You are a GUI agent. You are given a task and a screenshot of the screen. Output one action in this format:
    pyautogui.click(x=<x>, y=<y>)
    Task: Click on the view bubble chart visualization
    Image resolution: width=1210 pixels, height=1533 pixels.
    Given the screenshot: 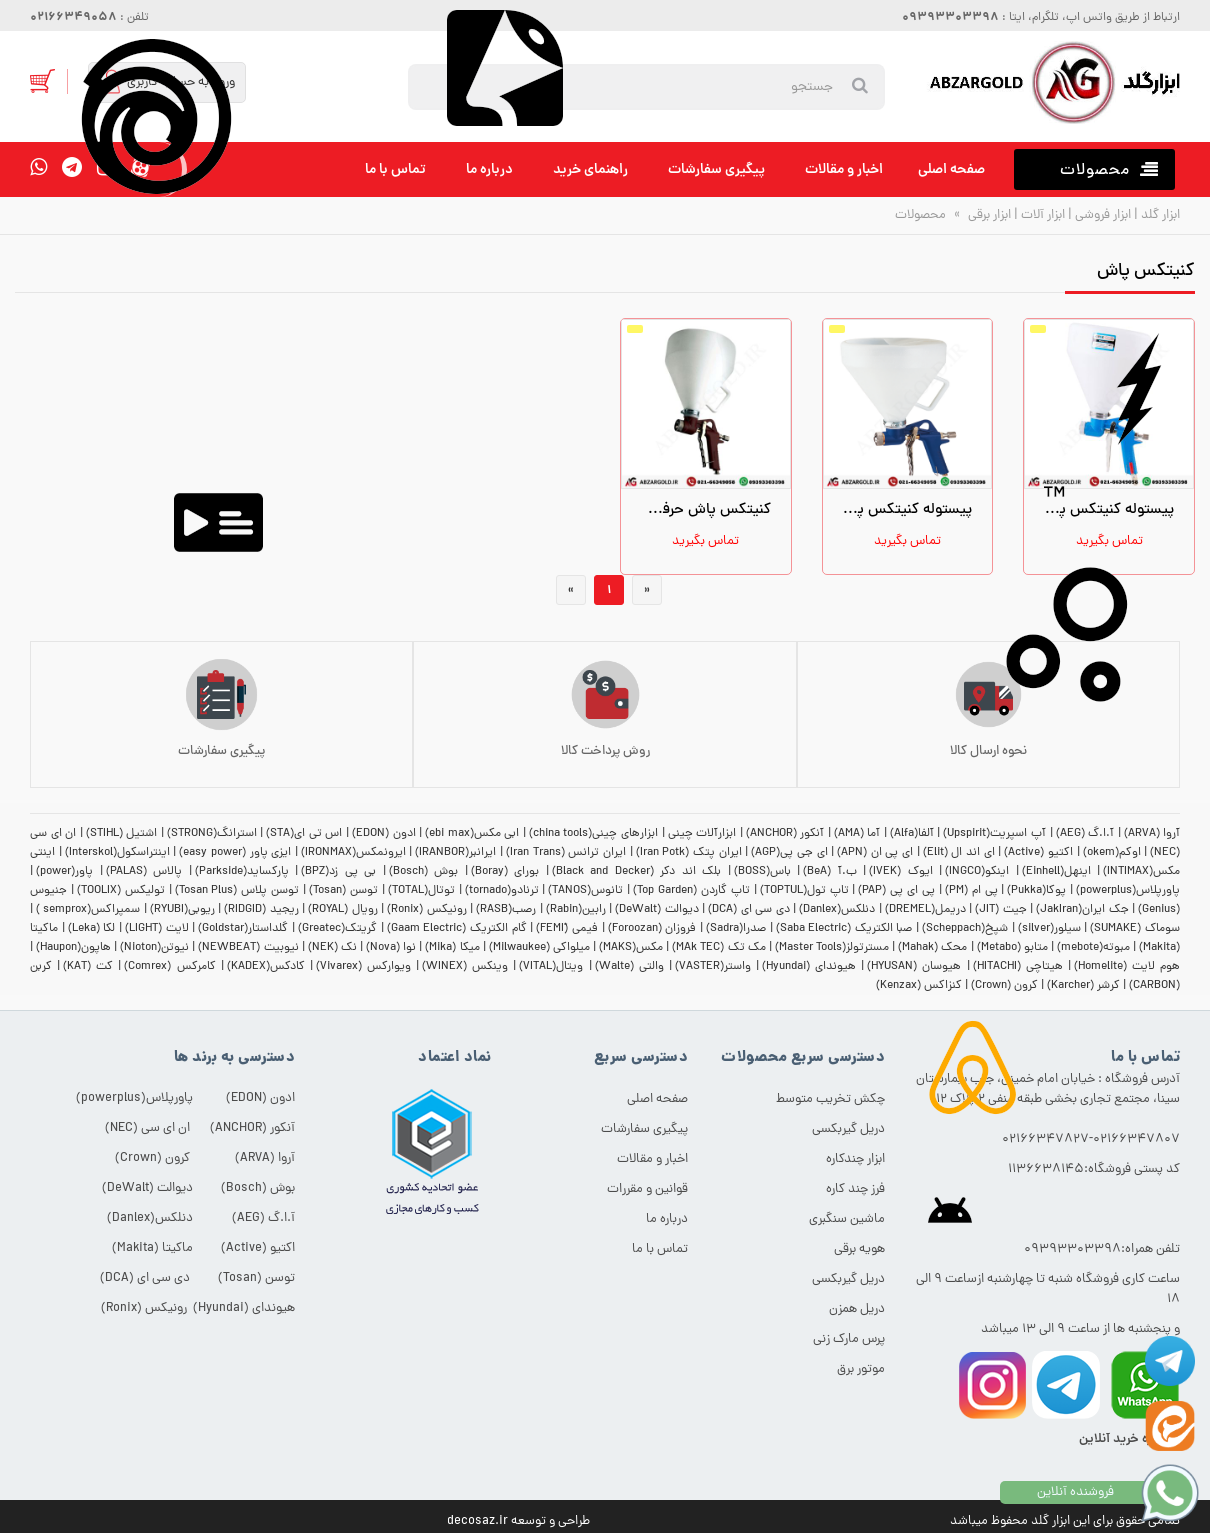 What is the action you would take?
    pyautogui.click(x=1073, y=634)
    